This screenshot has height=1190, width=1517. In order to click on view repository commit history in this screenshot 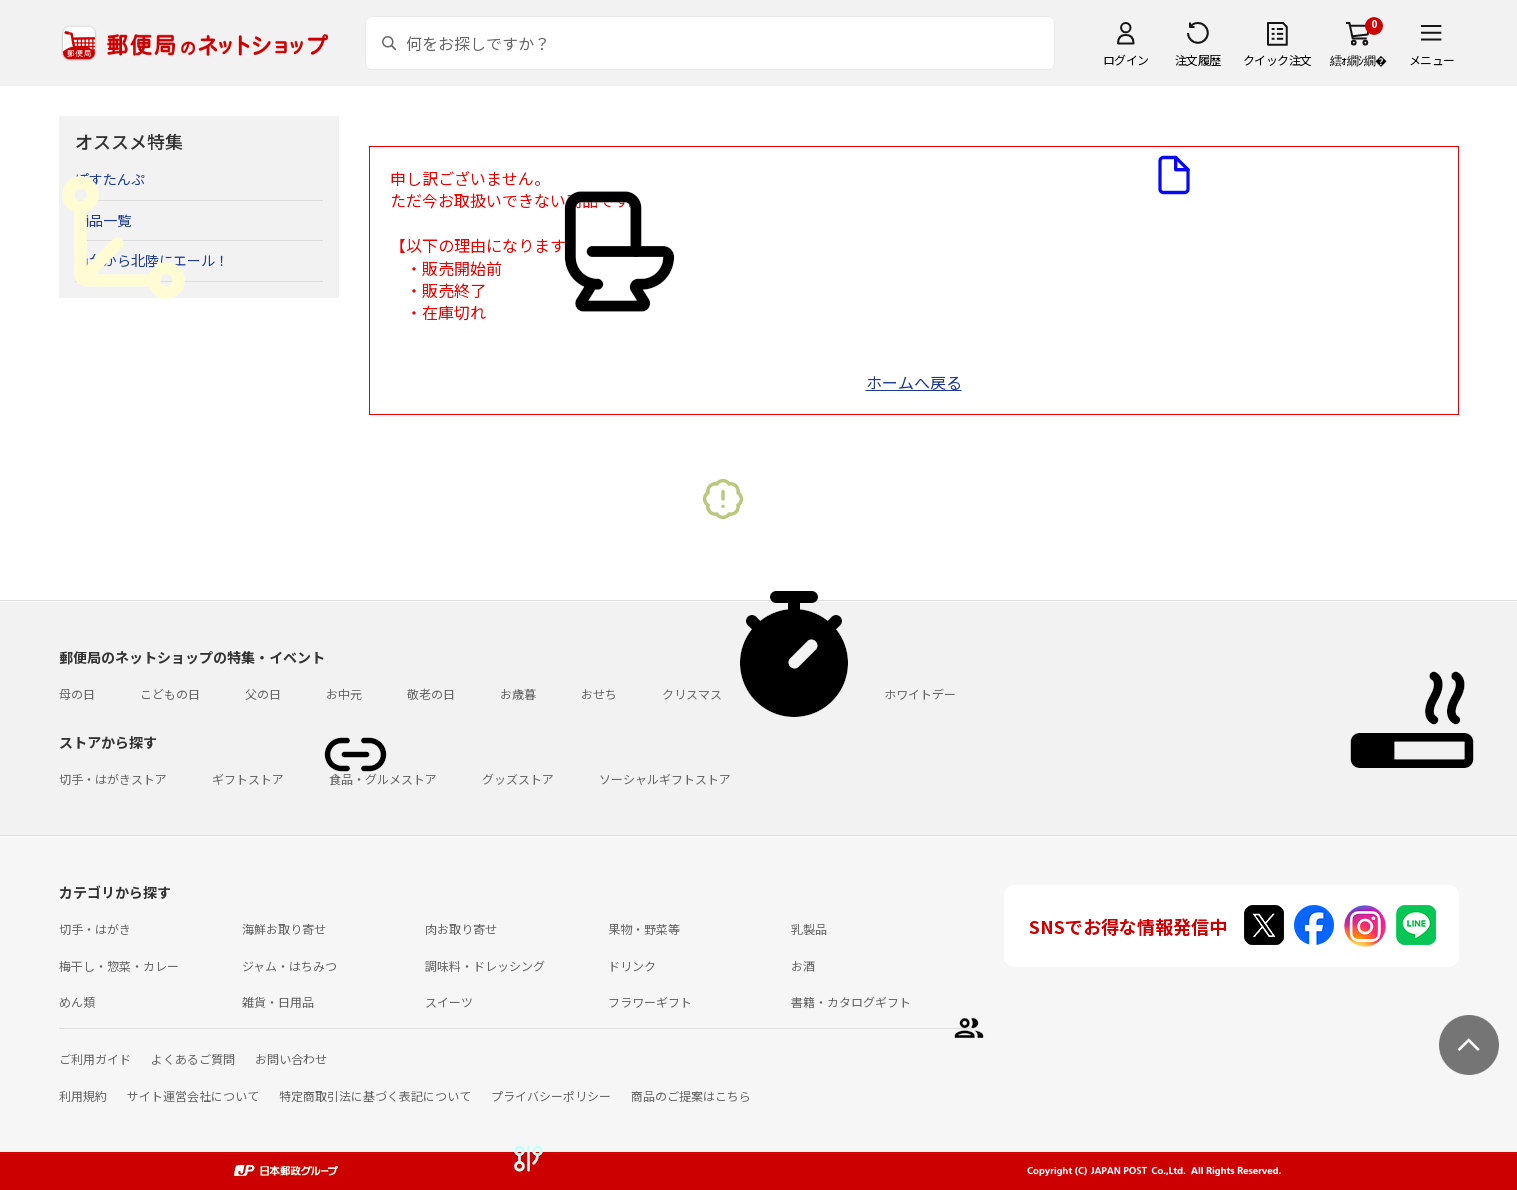, I will do `click(528, 1158)`.